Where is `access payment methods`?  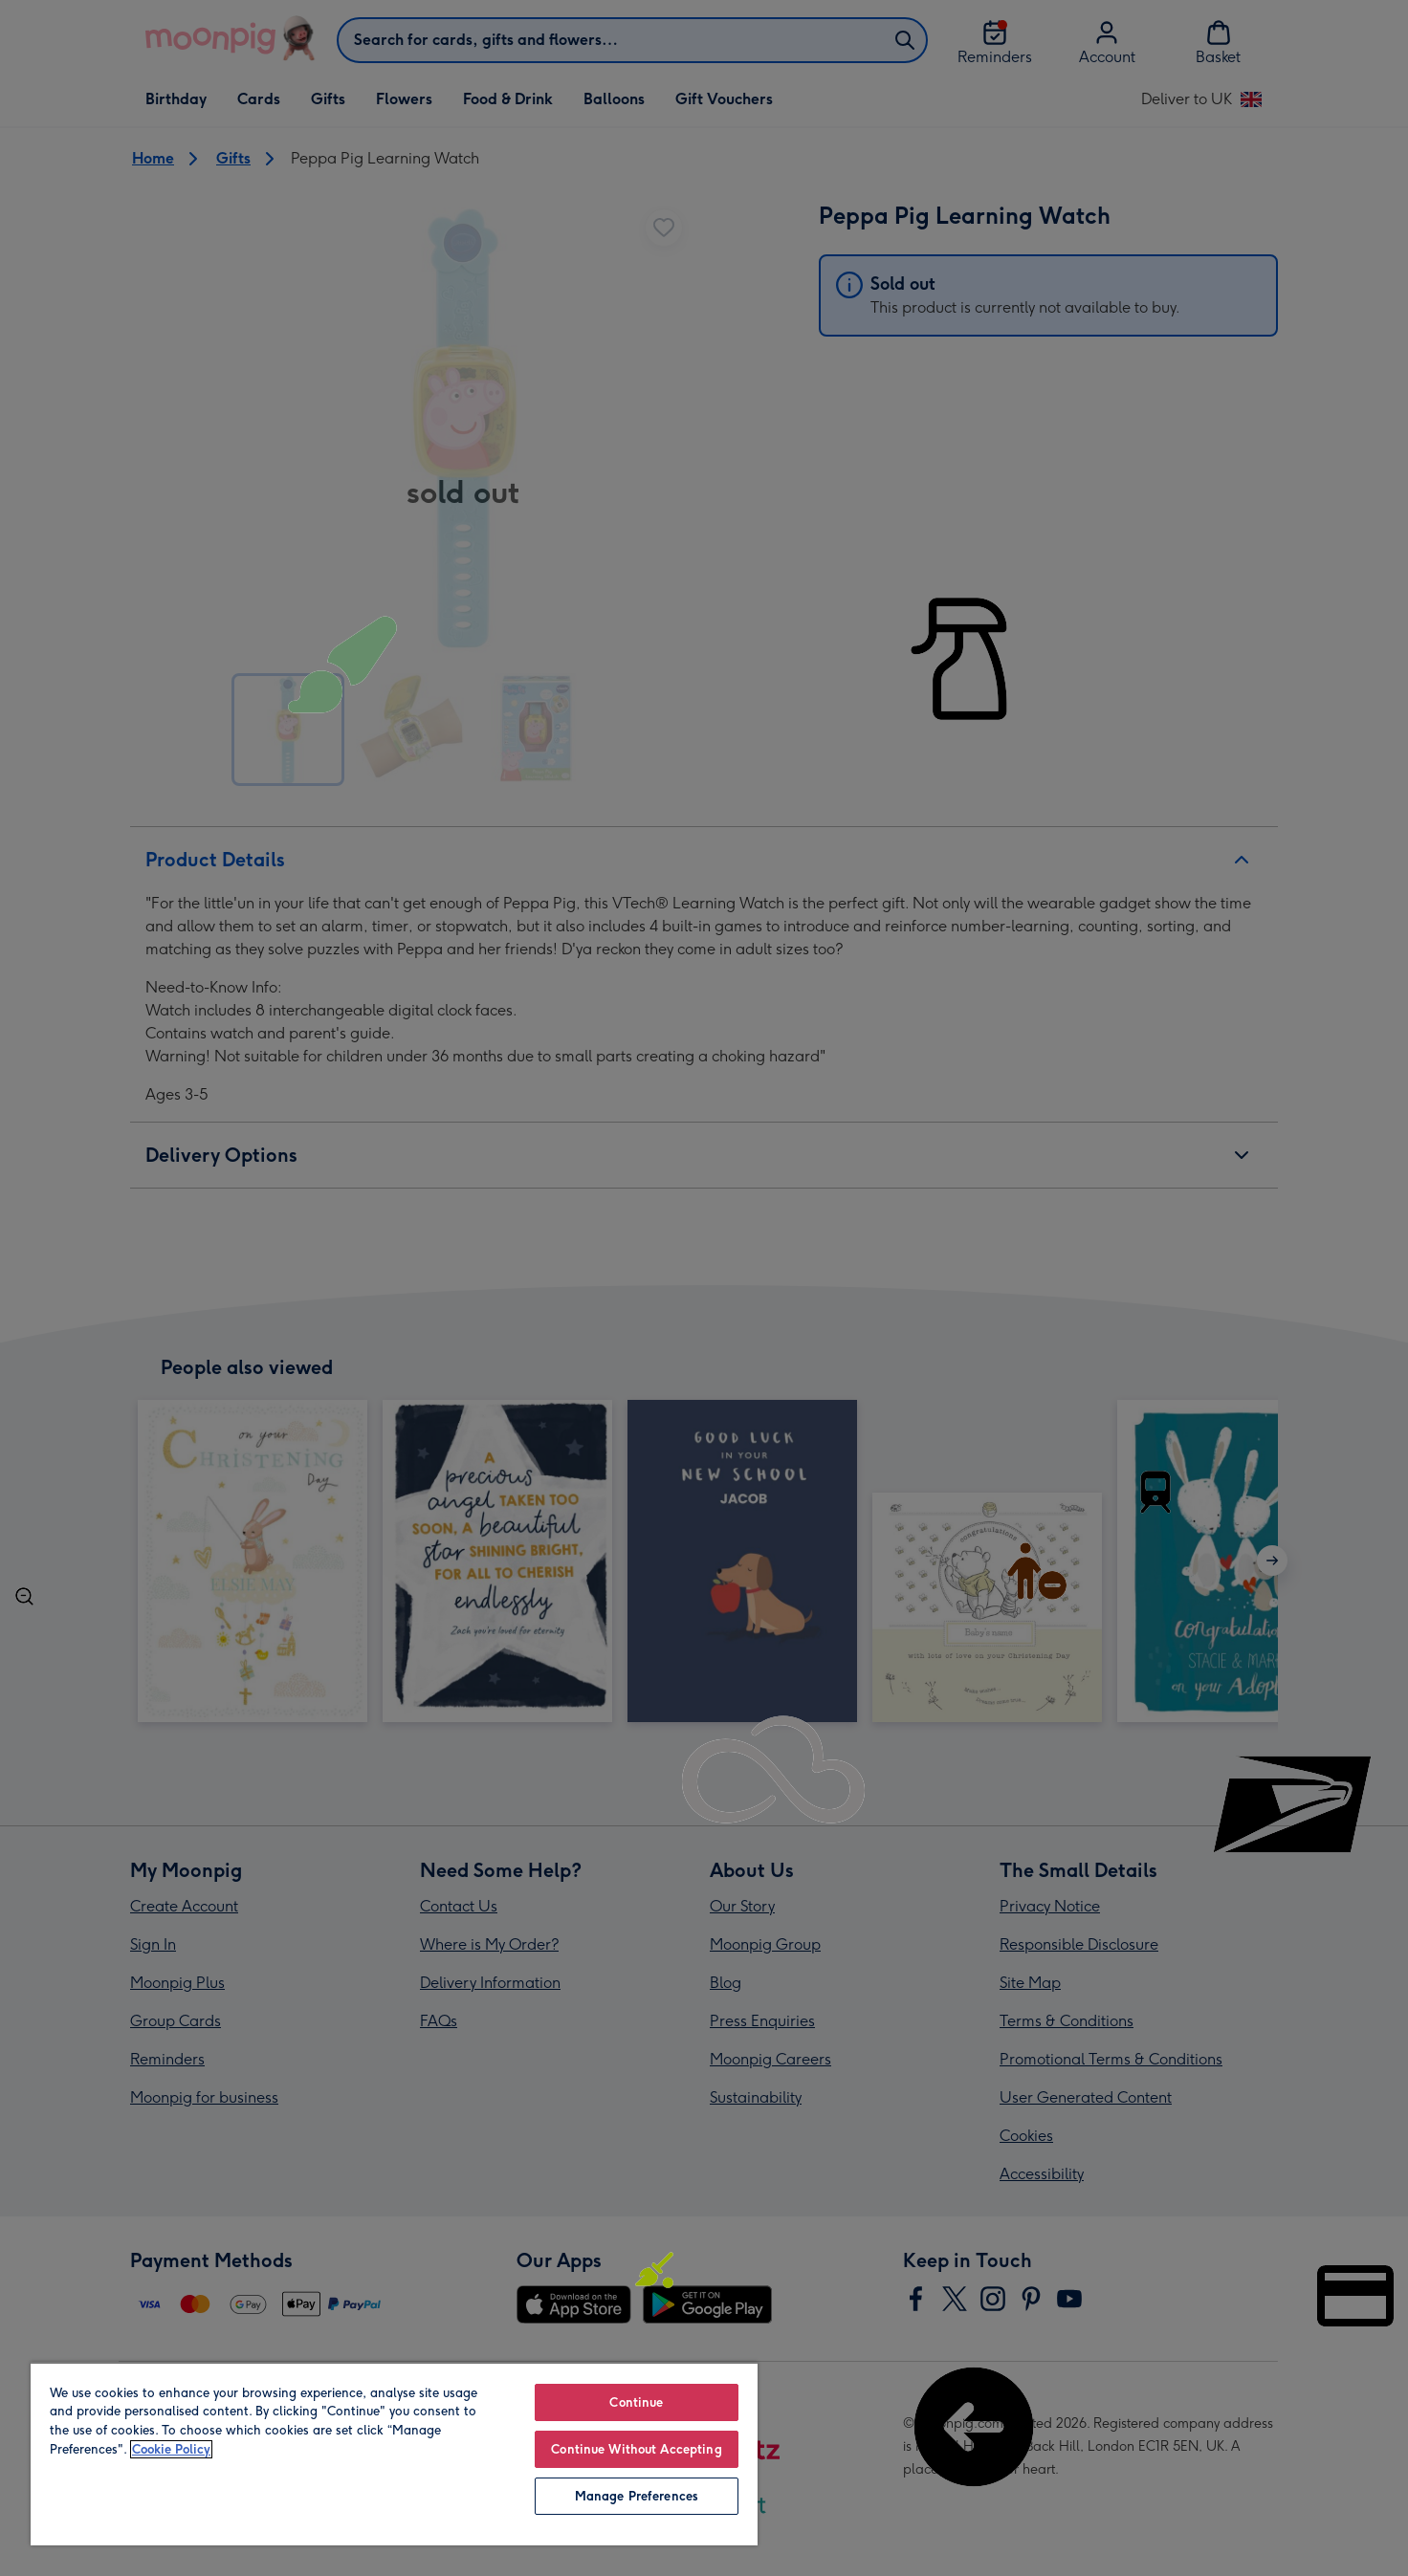
access payment methods is located at coordinates (1355, 2296).